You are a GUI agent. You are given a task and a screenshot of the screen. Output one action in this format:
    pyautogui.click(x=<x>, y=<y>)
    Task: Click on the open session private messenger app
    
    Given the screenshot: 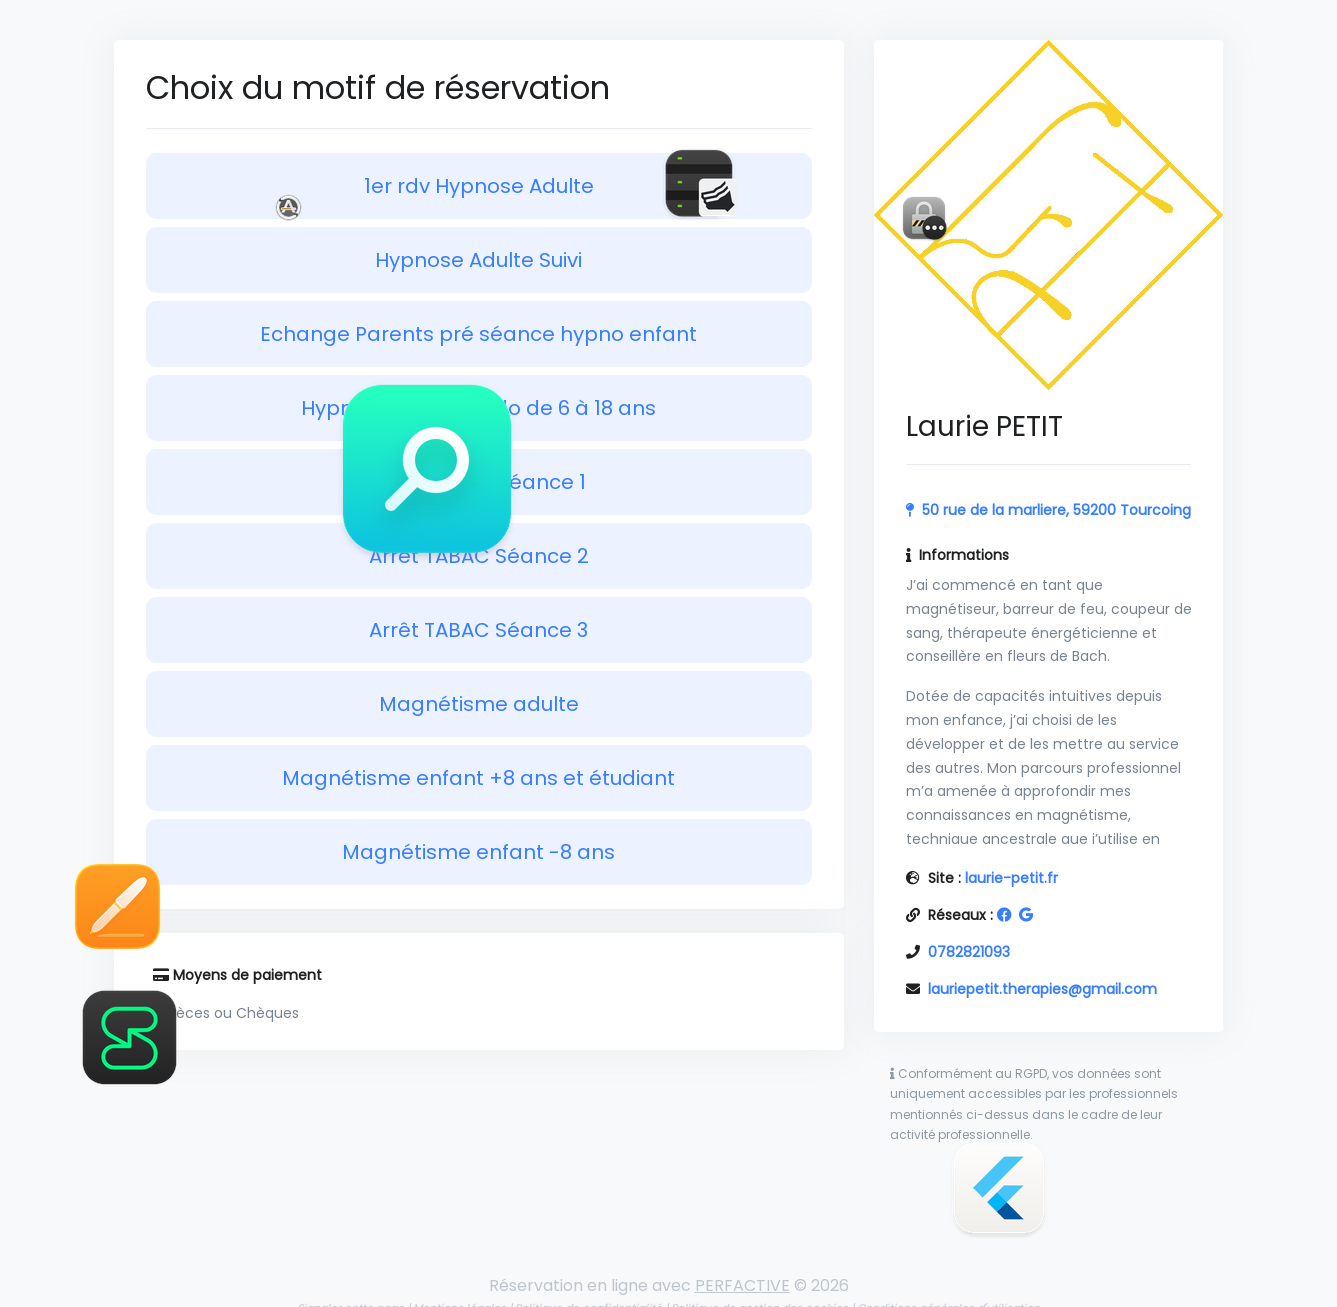 What is the action you would take?
    pyautogui.click(x=129, y=1037)
    